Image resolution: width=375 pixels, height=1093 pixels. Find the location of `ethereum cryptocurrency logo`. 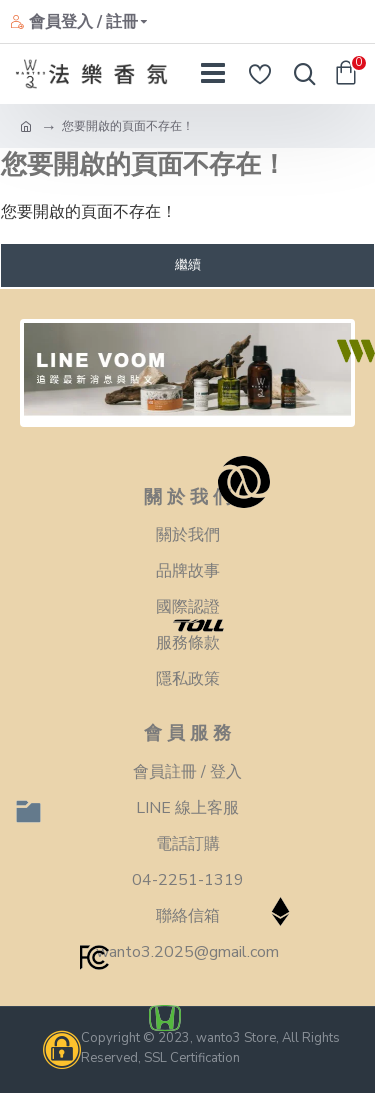

ethereum cryptocurrency logo is located at coordinates (280, 911).